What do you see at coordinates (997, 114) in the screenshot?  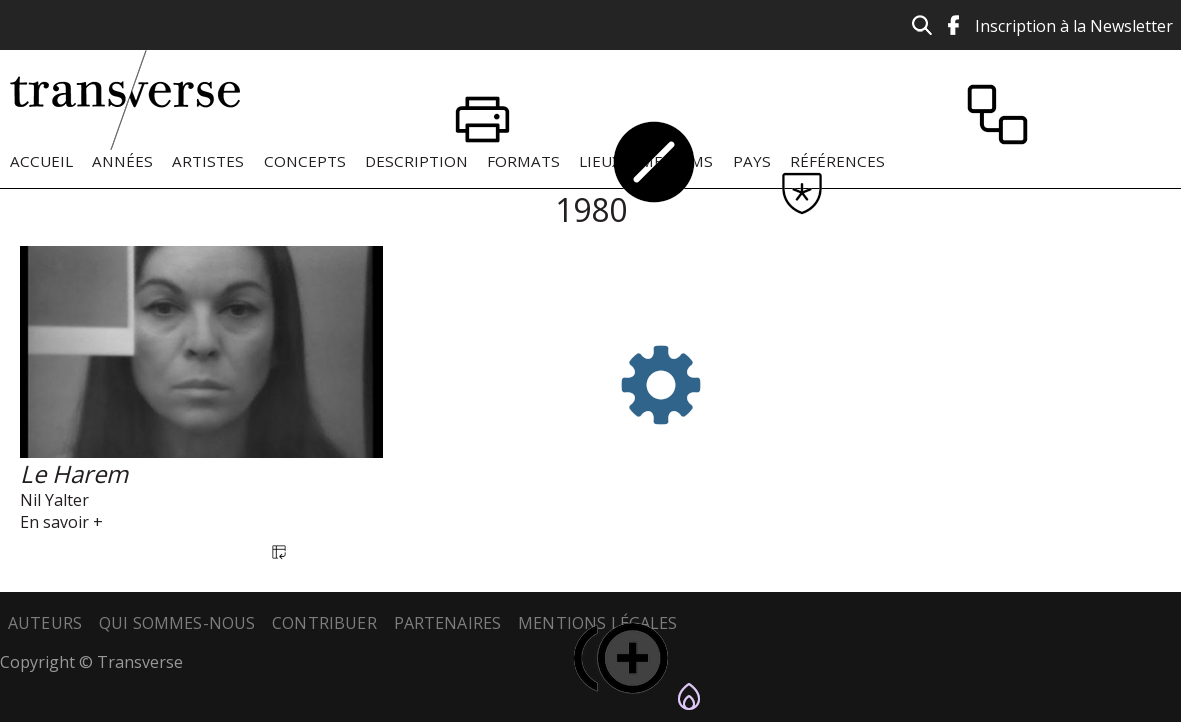 I see `view or manage automated workflows` at bounding box center [997, 114].